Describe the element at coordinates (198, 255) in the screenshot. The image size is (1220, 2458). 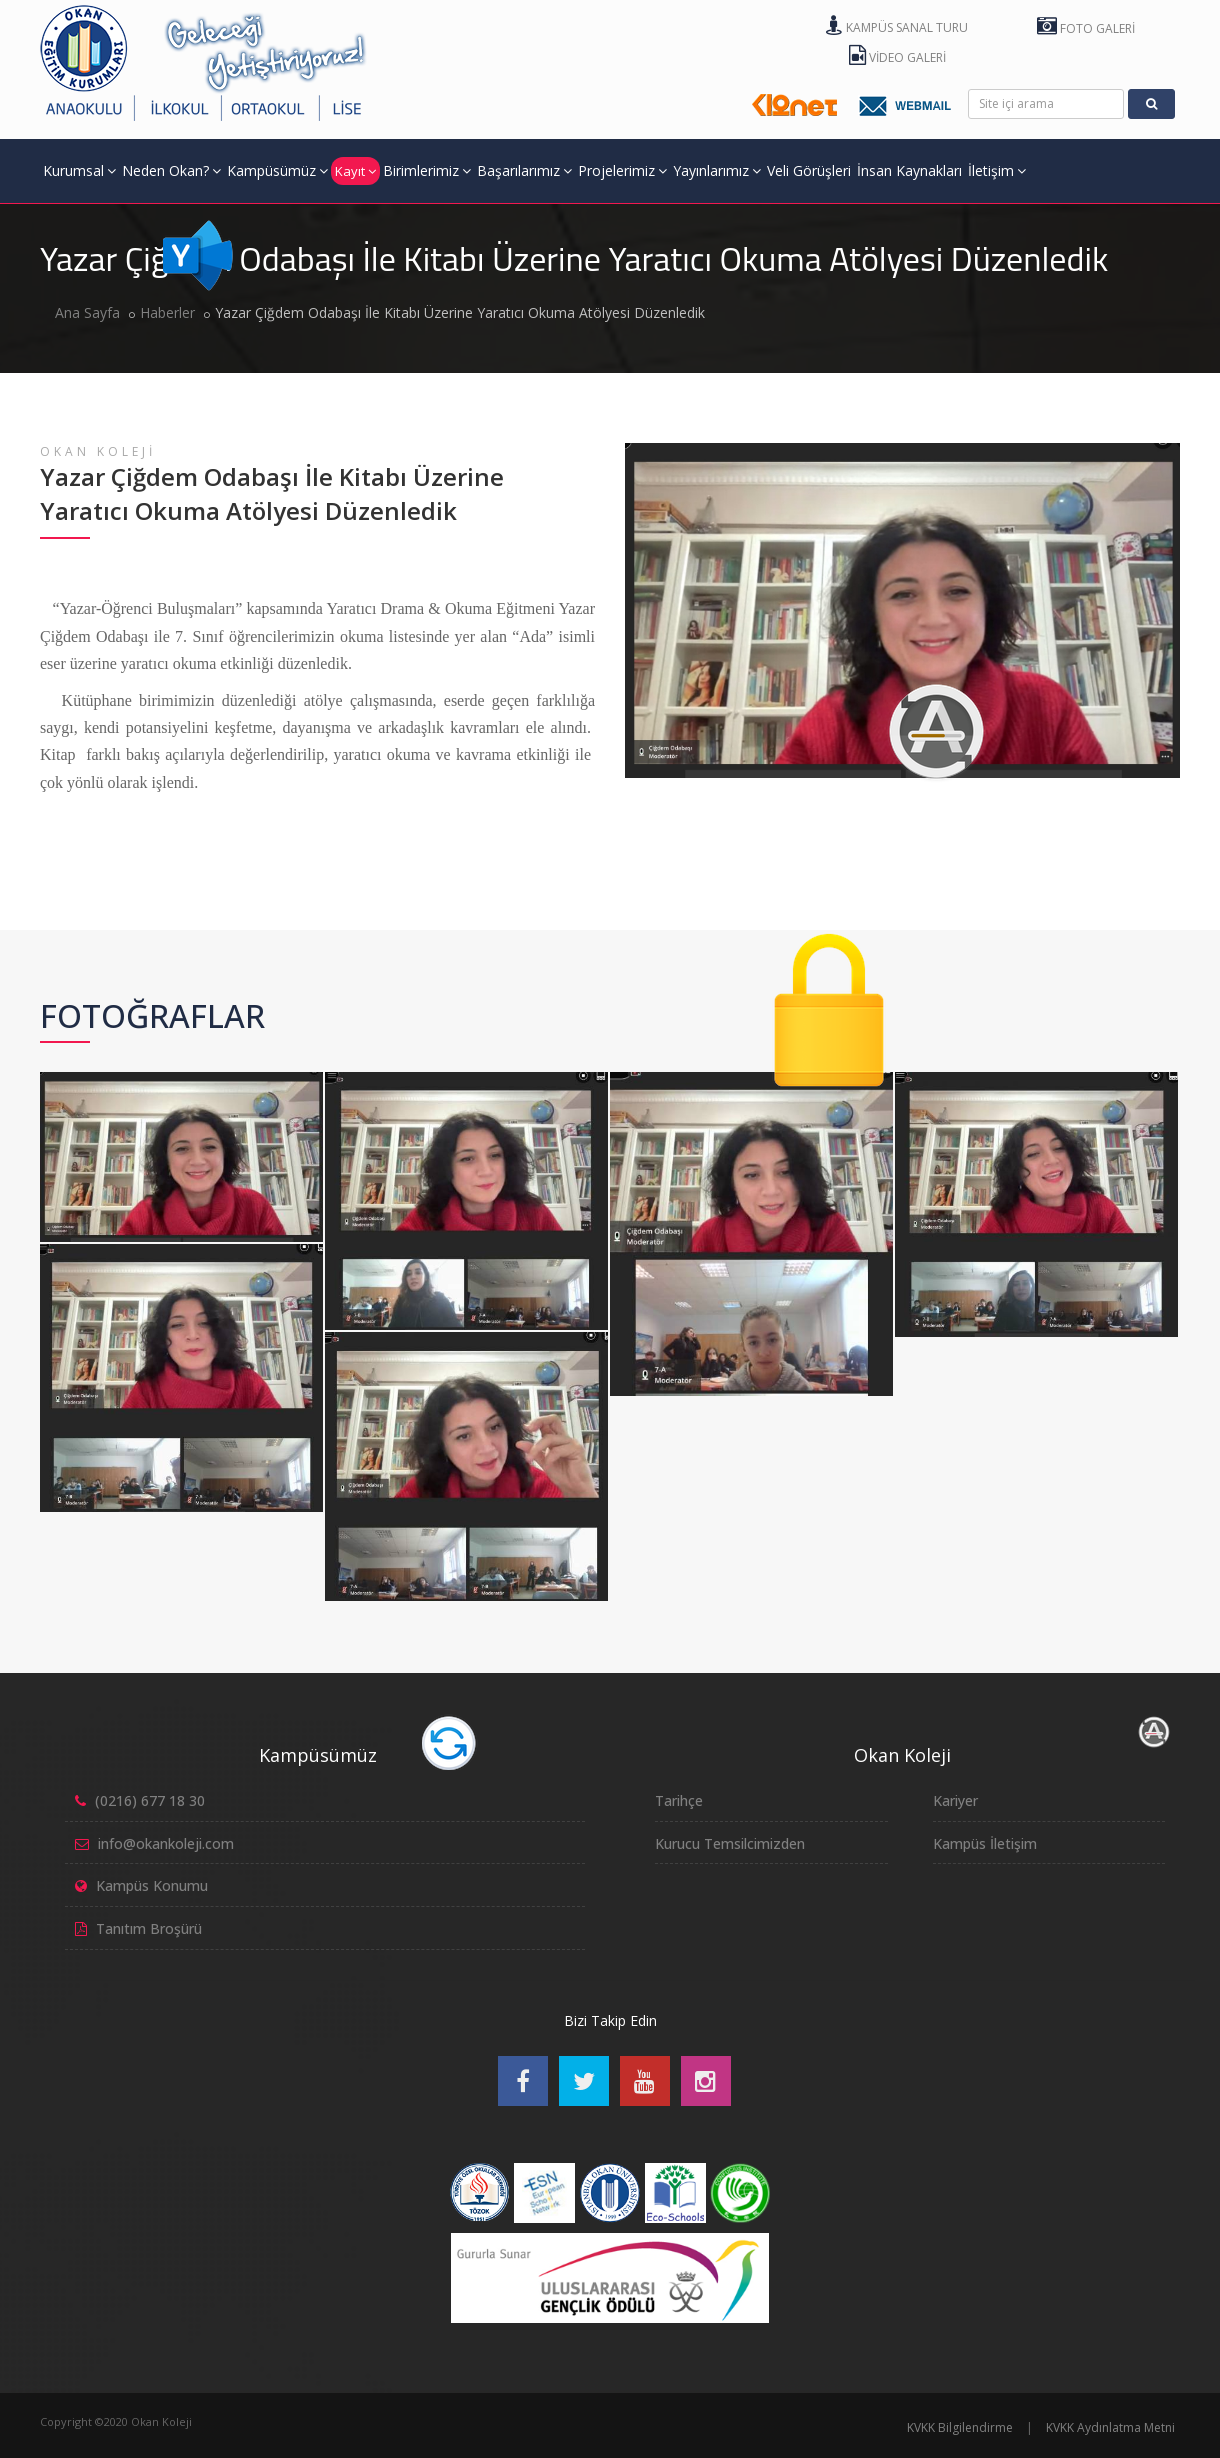
I see `open yammer enterprise social network` at that location.